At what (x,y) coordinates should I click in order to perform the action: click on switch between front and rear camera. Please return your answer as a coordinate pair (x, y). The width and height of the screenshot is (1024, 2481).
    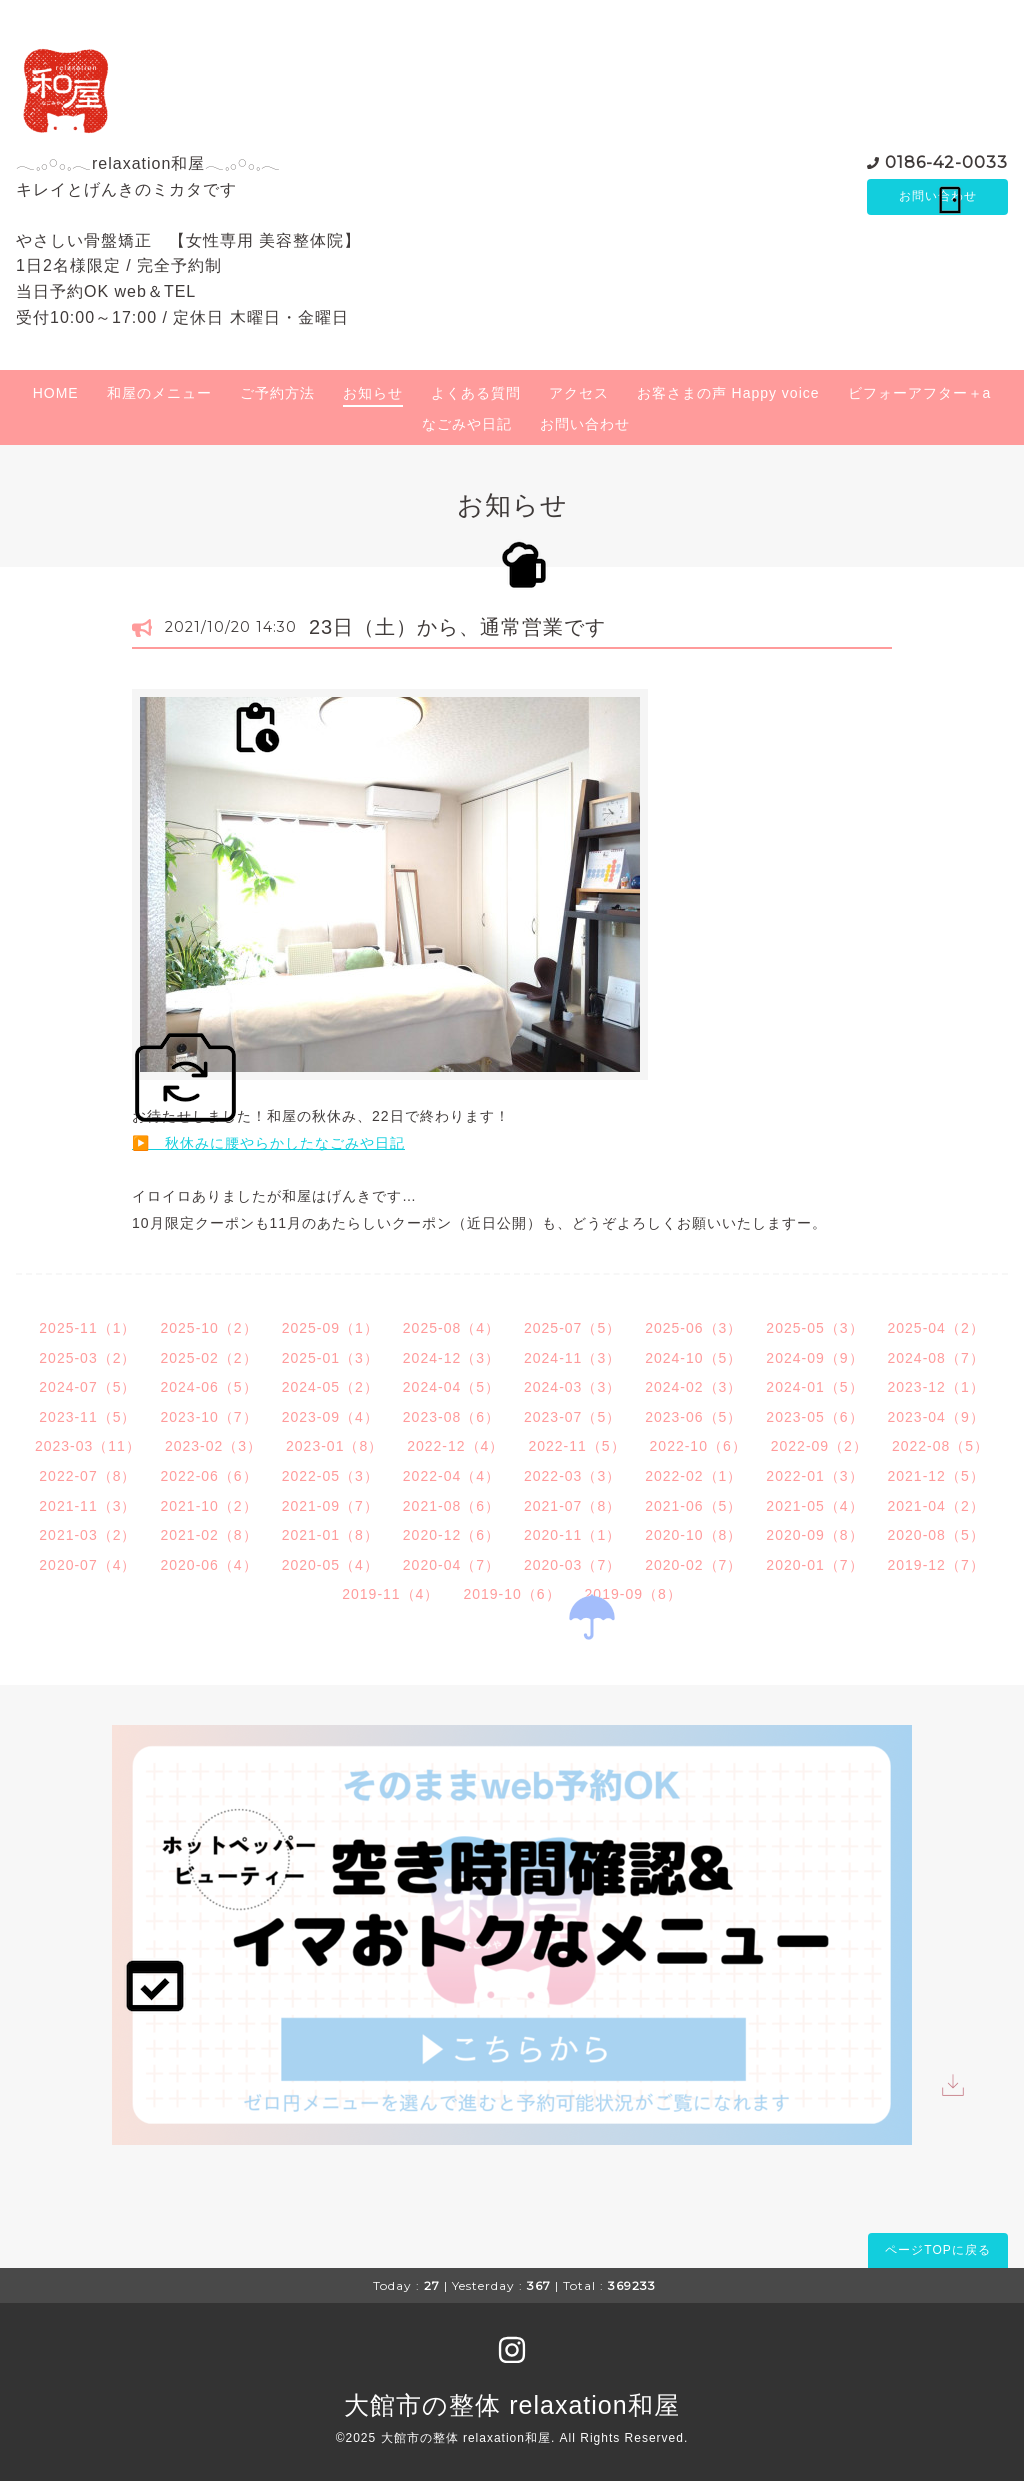
    Looking at the image, I should click on (185, 1079).